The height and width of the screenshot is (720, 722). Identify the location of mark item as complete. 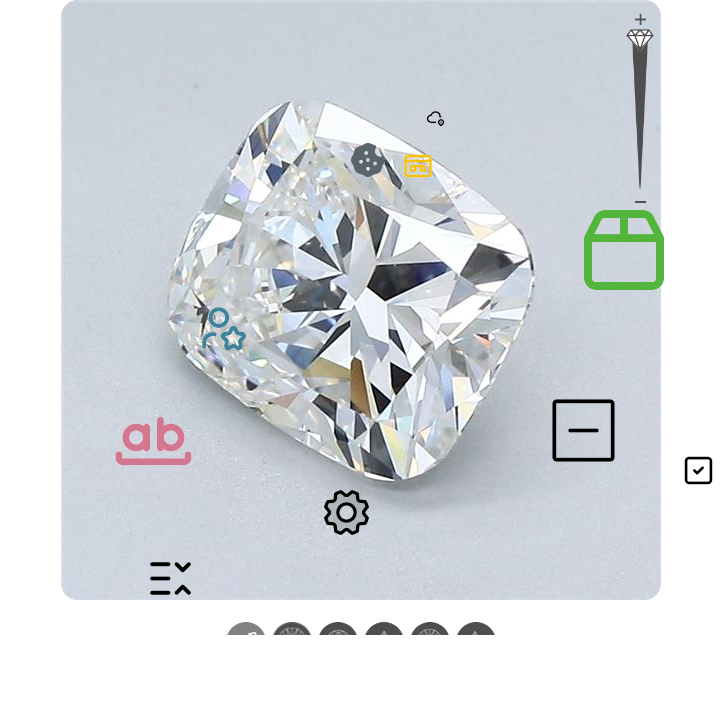
(698, 470).